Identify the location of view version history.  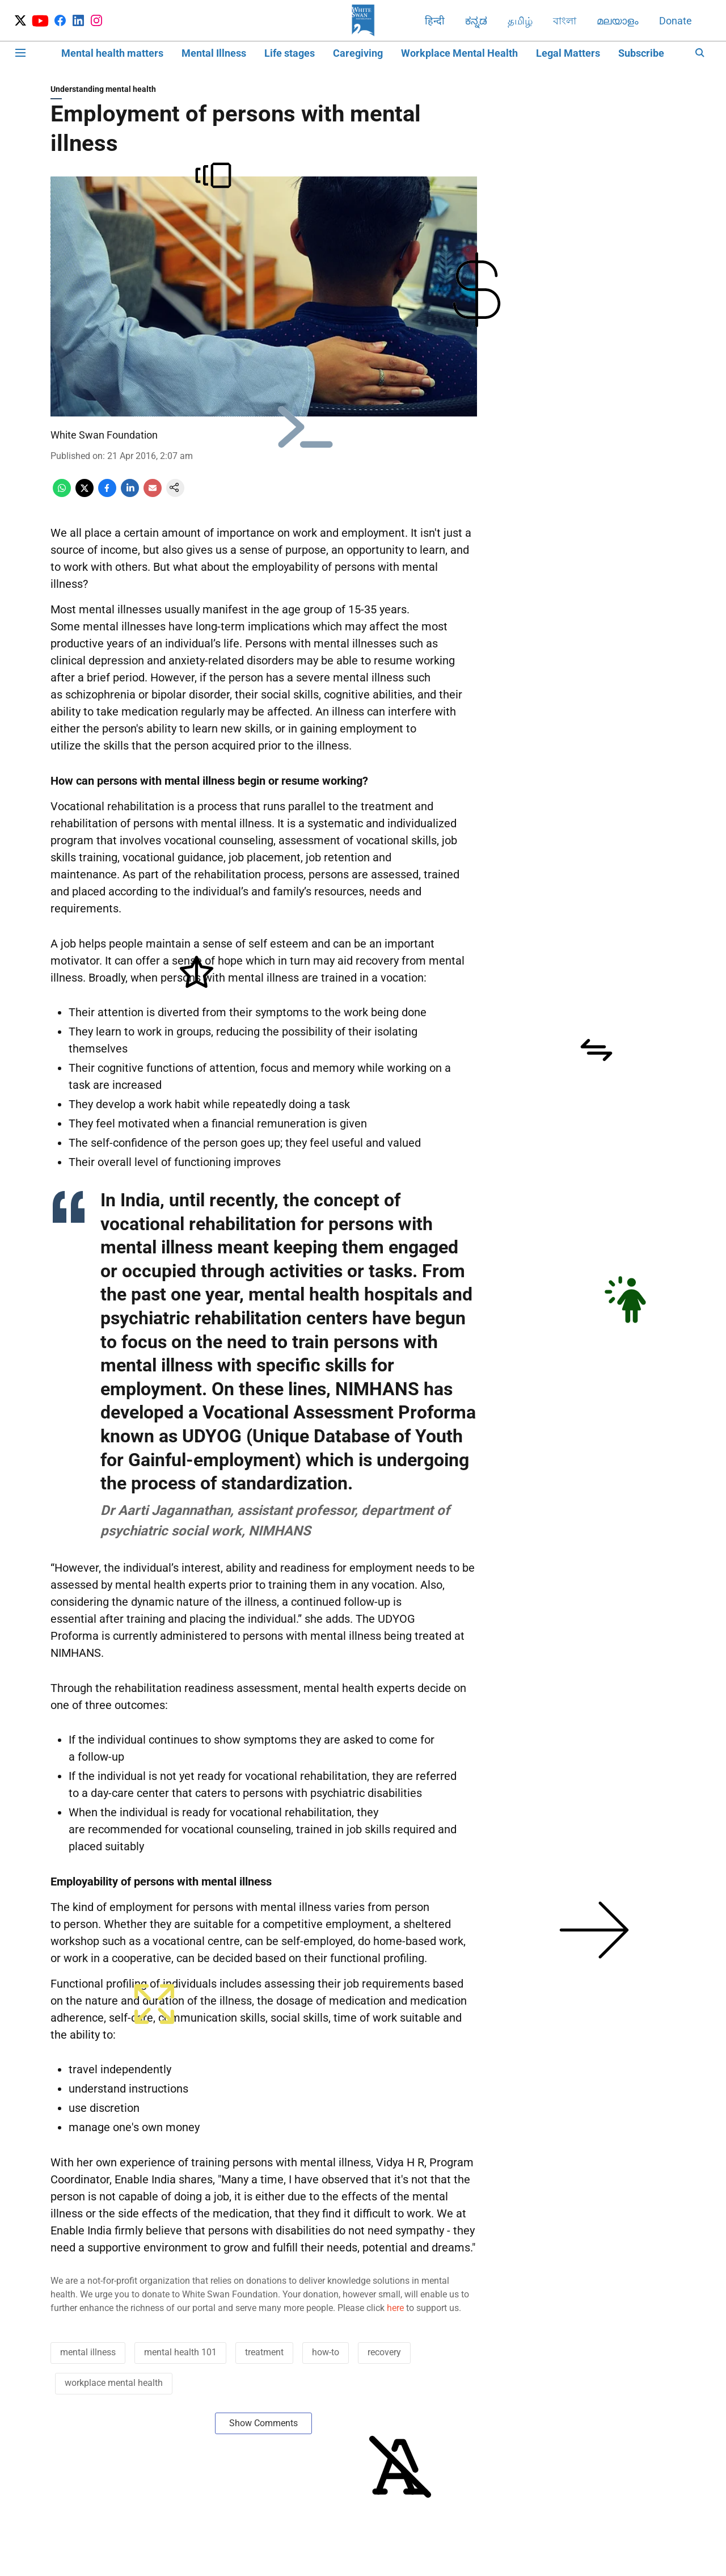
(213, 175).